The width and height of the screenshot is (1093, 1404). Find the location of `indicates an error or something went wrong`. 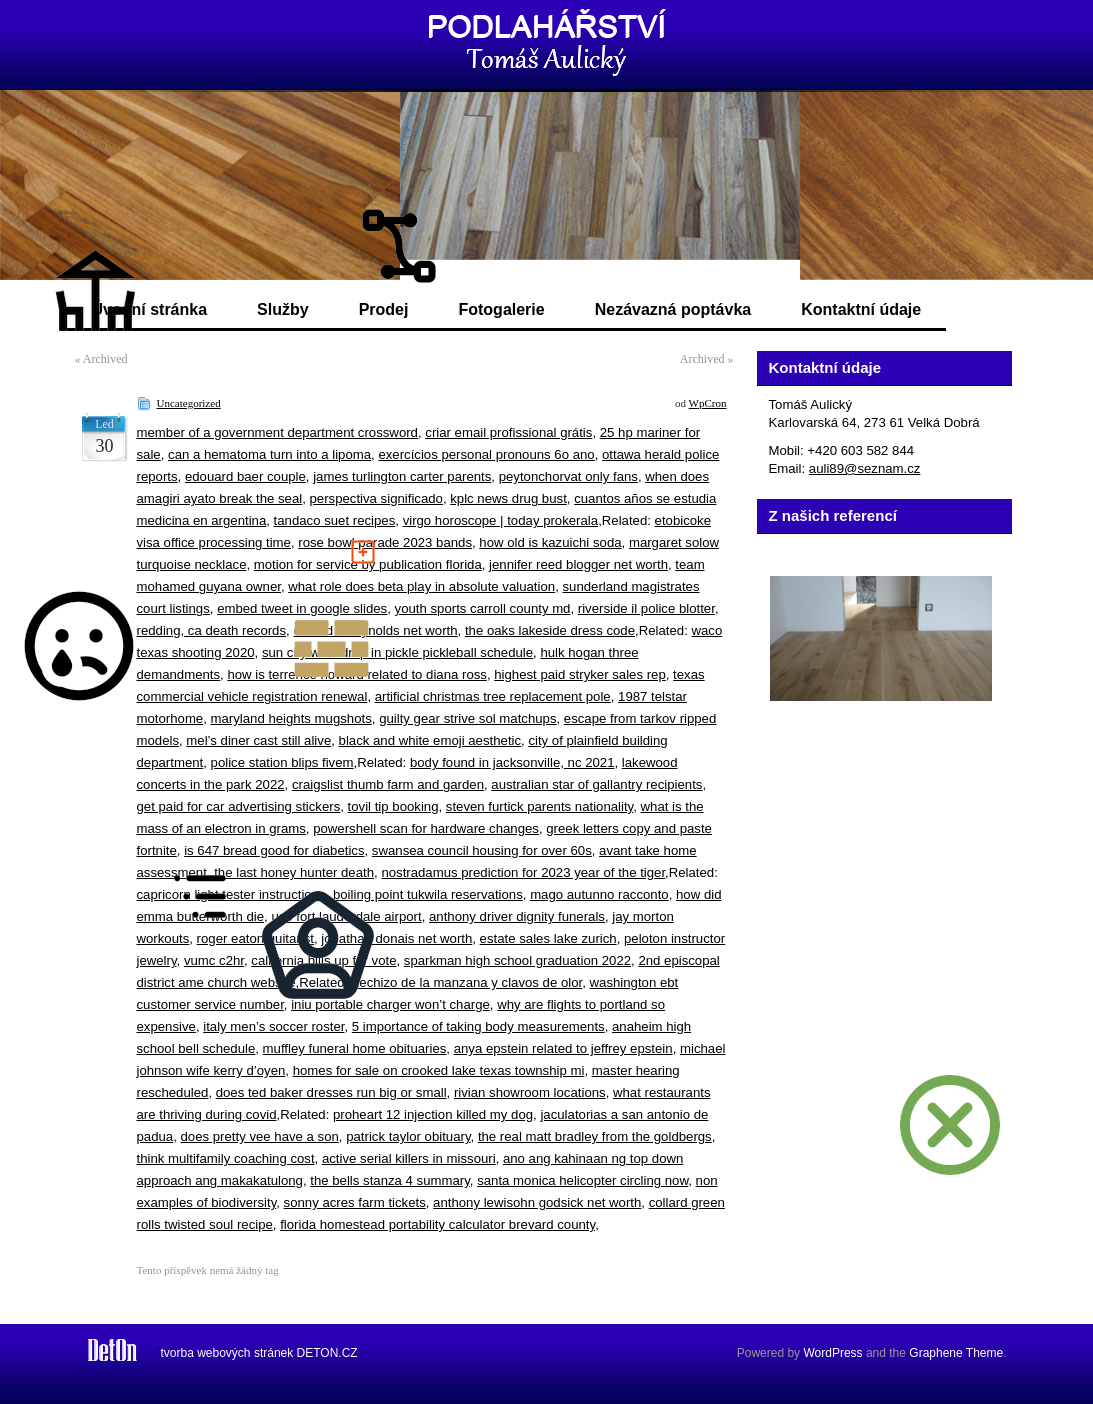

indicates an error or something went wrong is located at coordinates (79, 646).